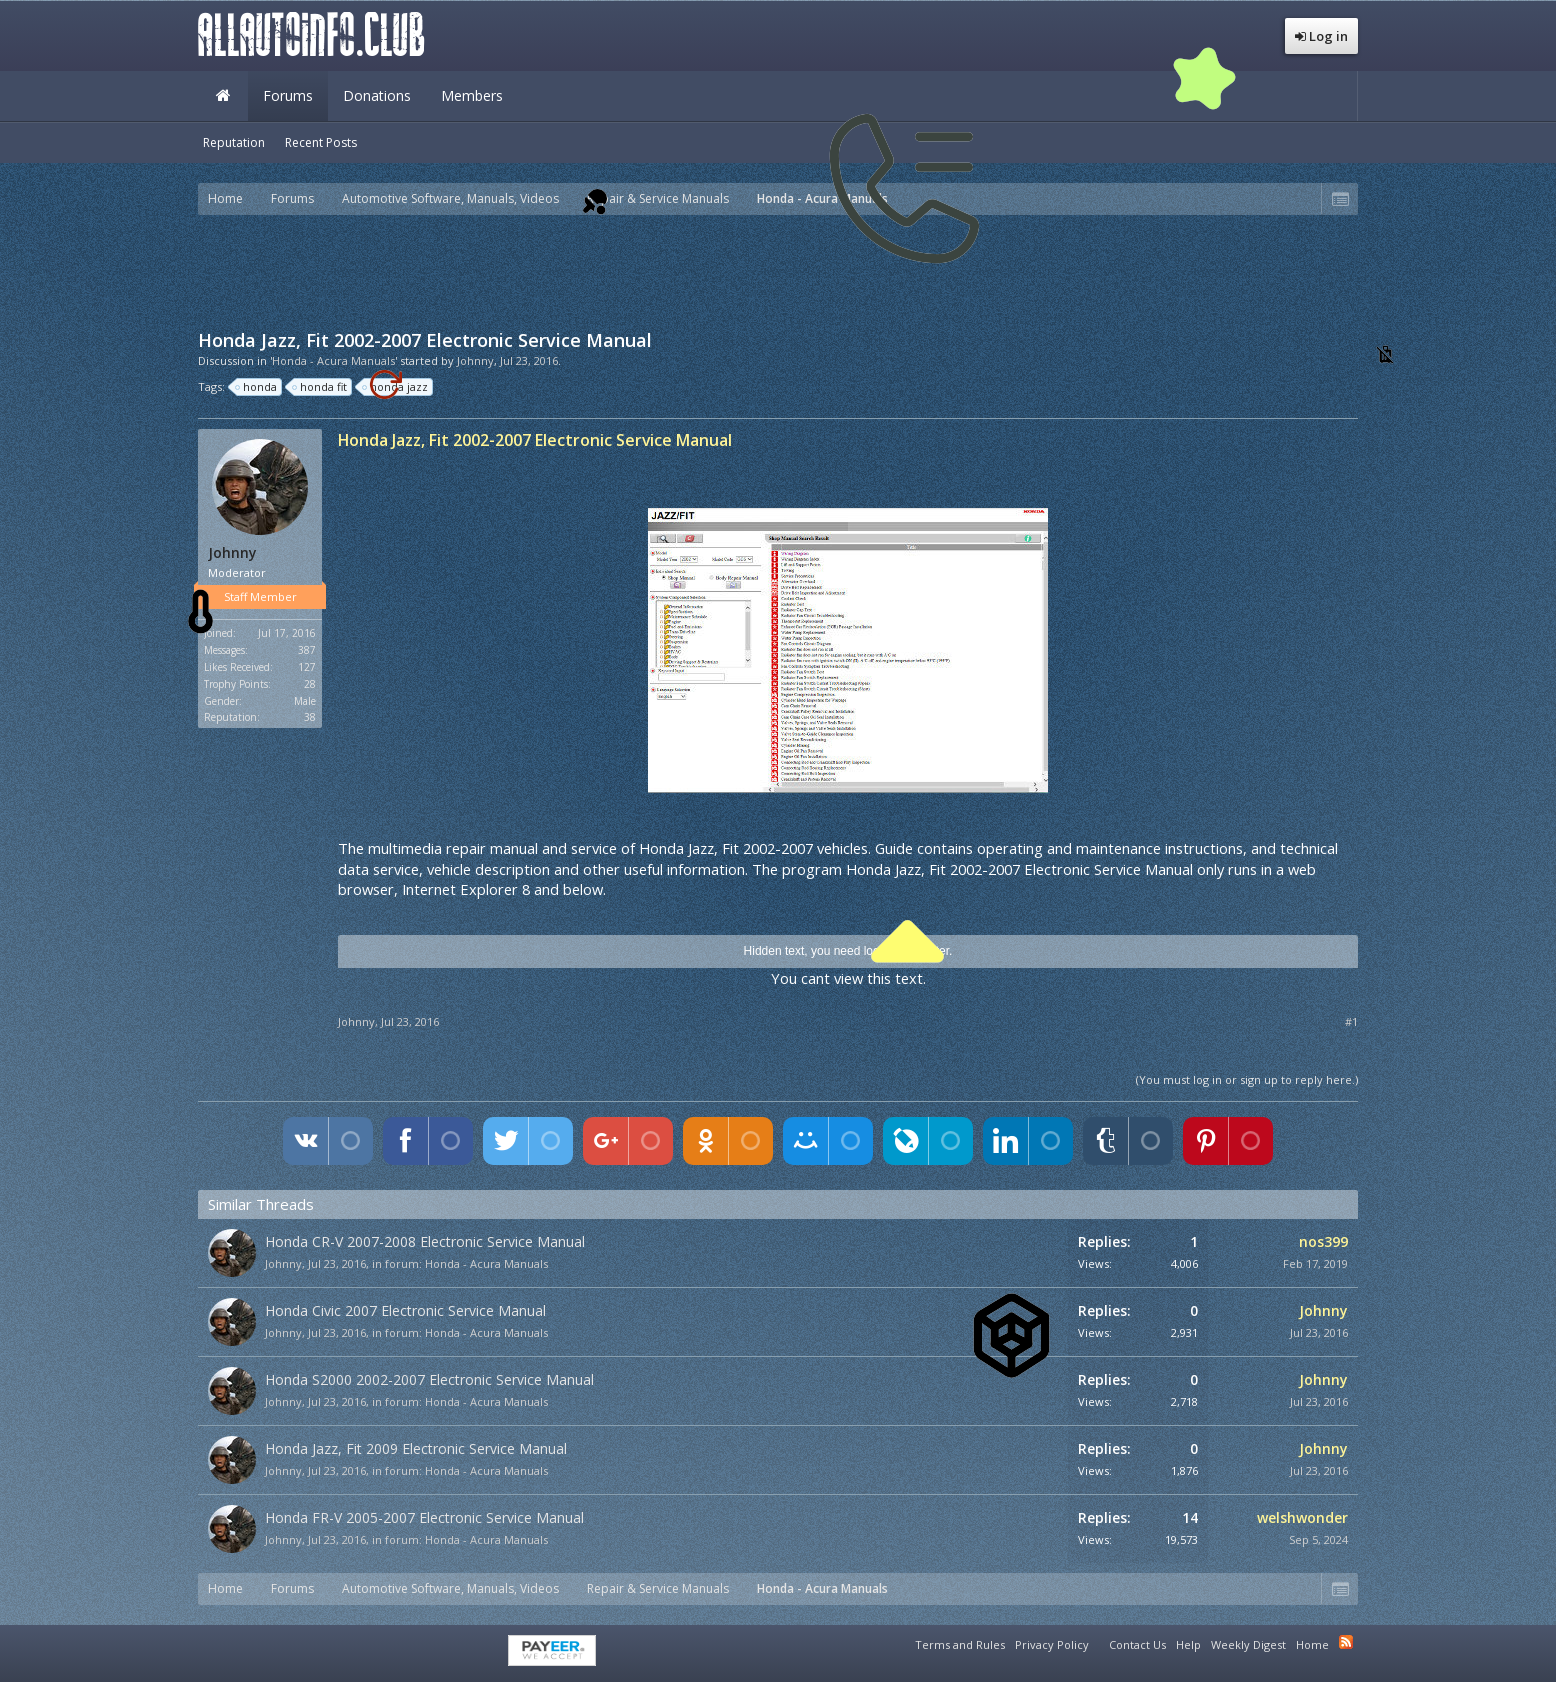  I want to click on indicates maximum temperature level, so click(200, 611).